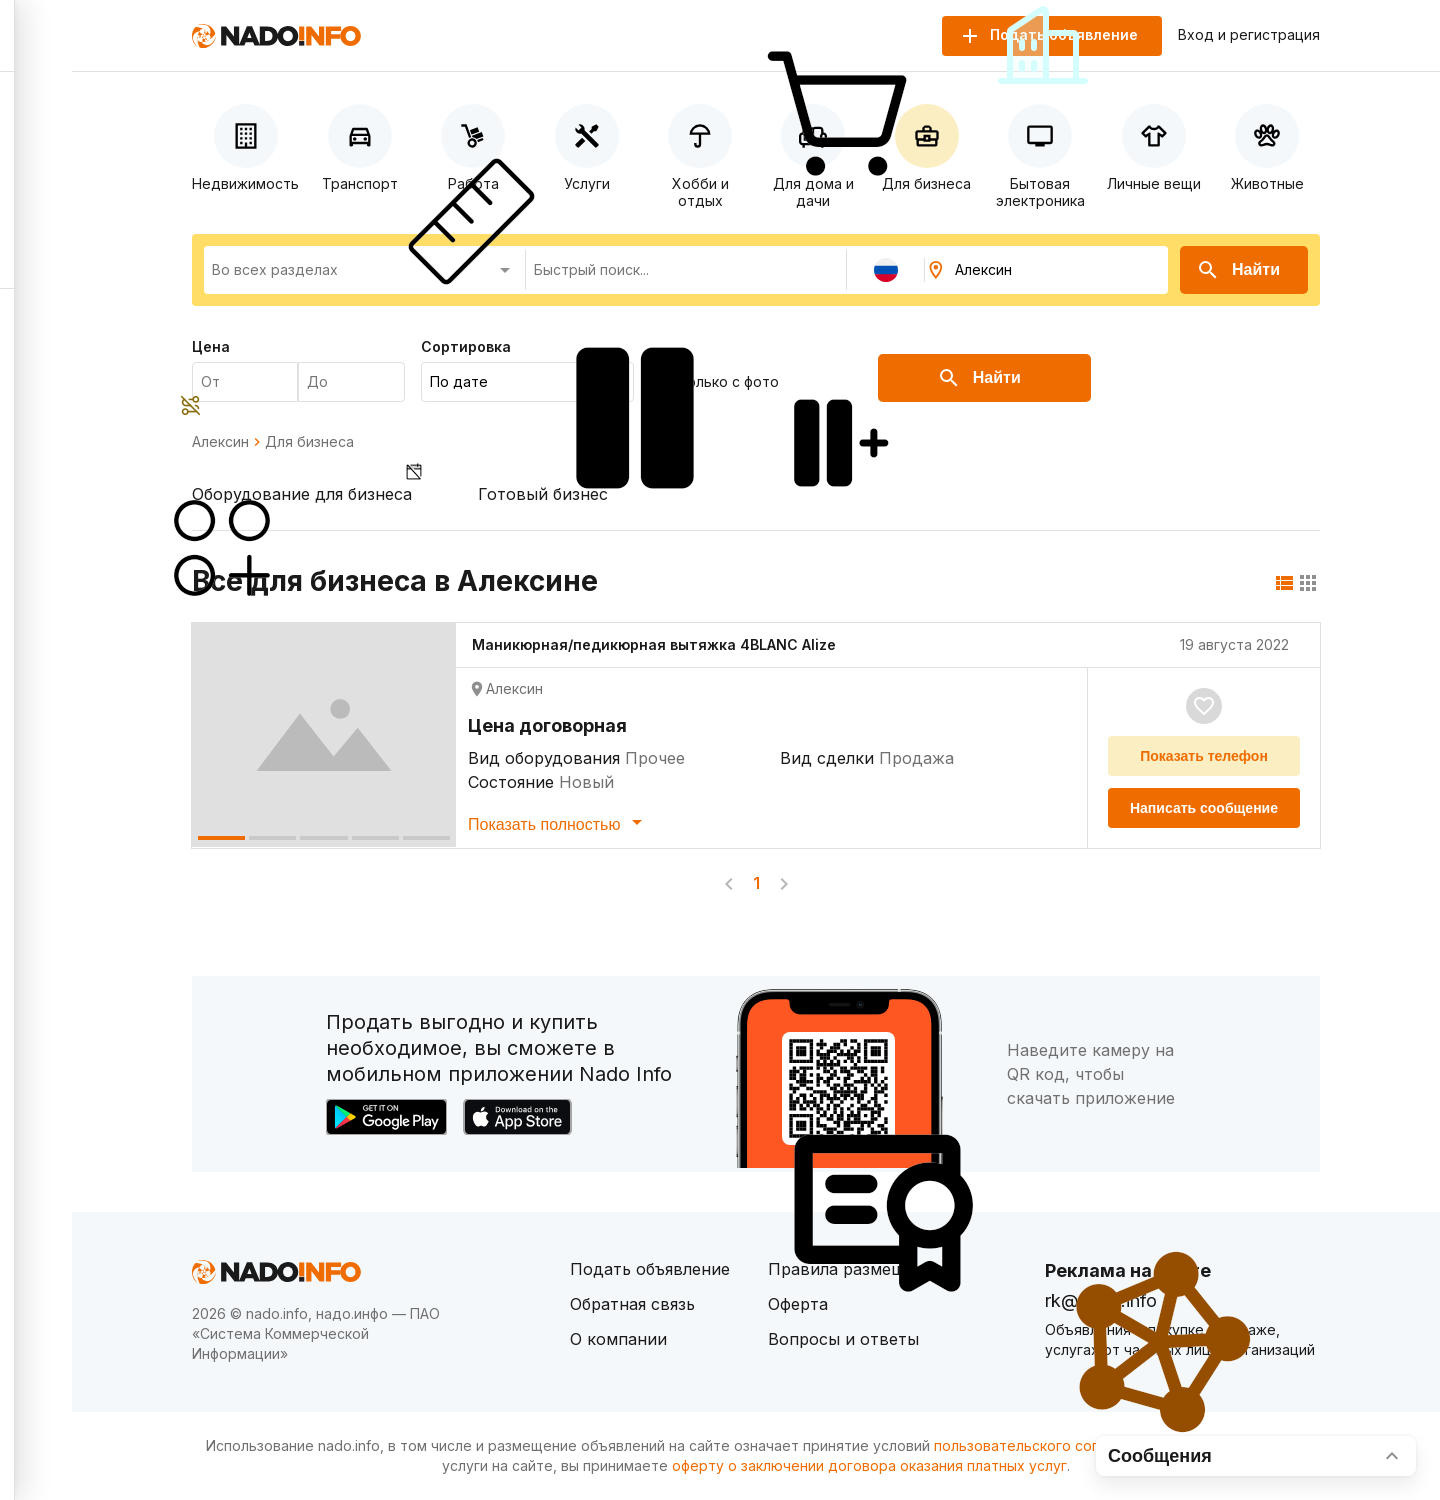  What do you see at coordinates (471, 221) in the screenshot?
I see `access measurement tools` at bounding box center [471, 221].